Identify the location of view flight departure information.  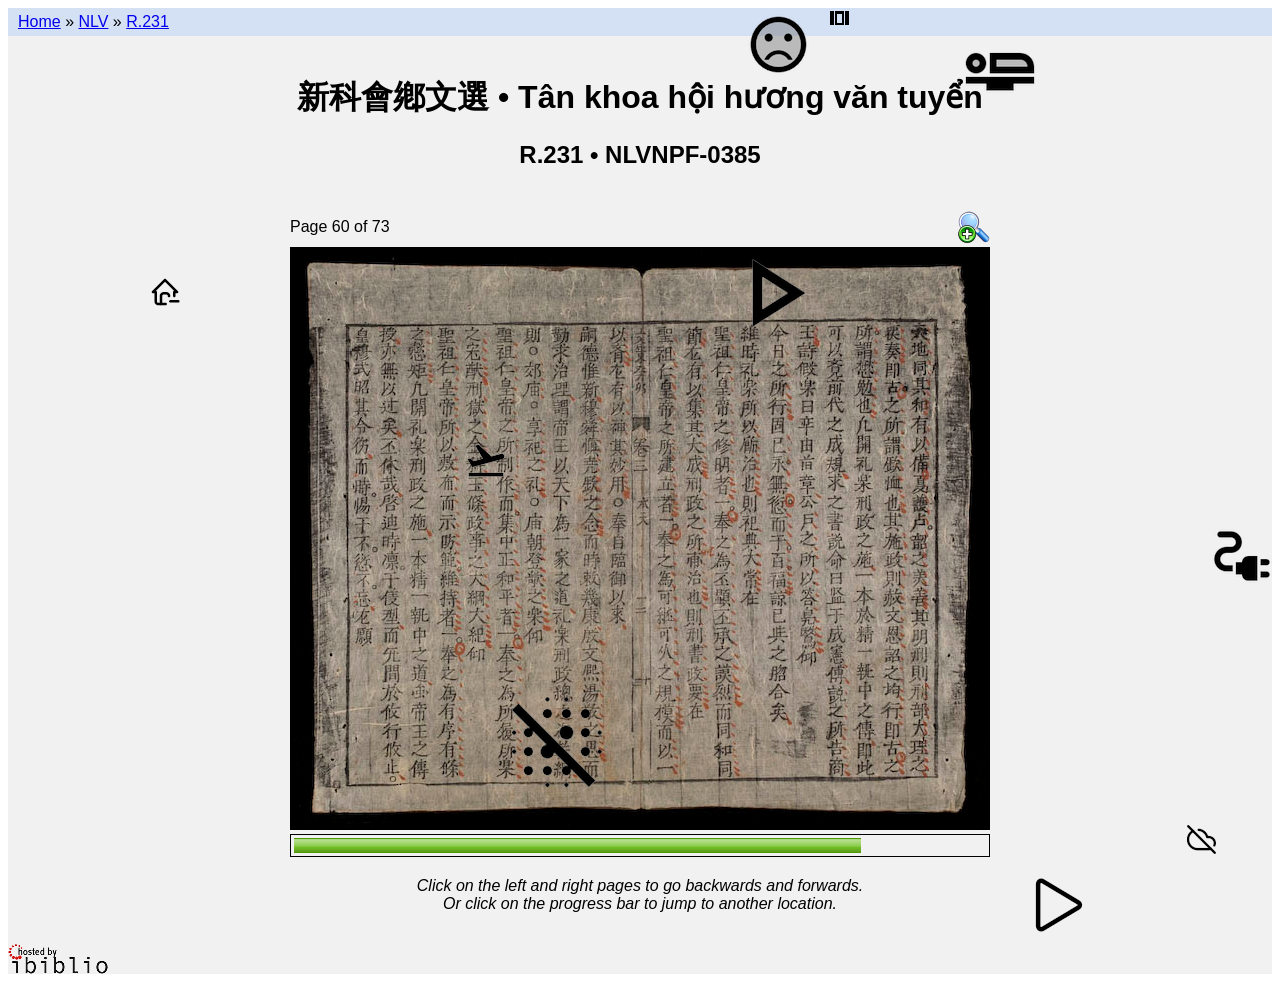
(486, 460).